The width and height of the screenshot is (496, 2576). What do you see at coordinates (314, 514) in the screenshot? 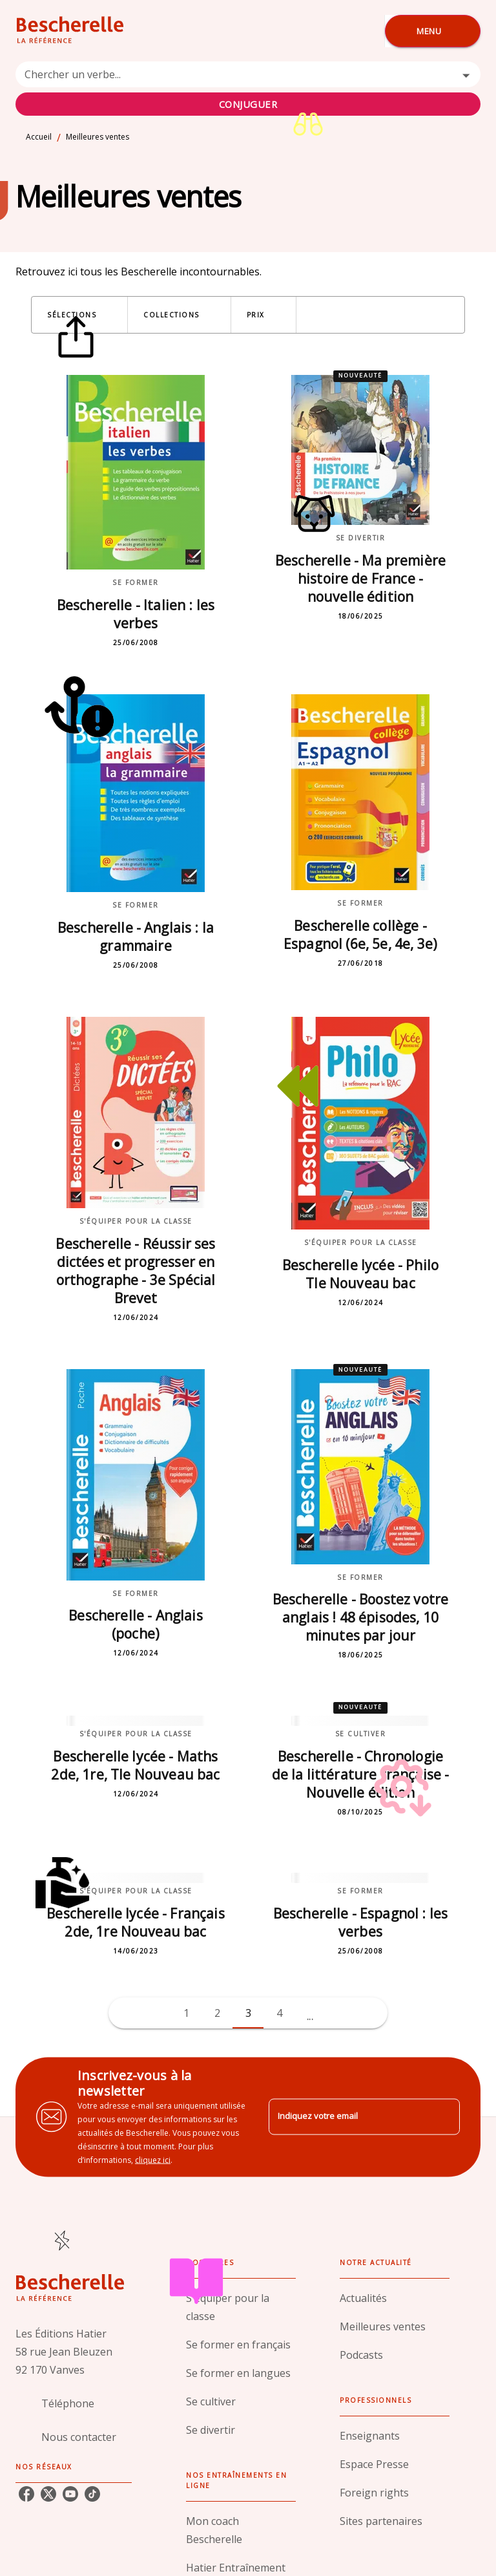
I see `access pet-related features or settings` at bounding box center [314, 514].